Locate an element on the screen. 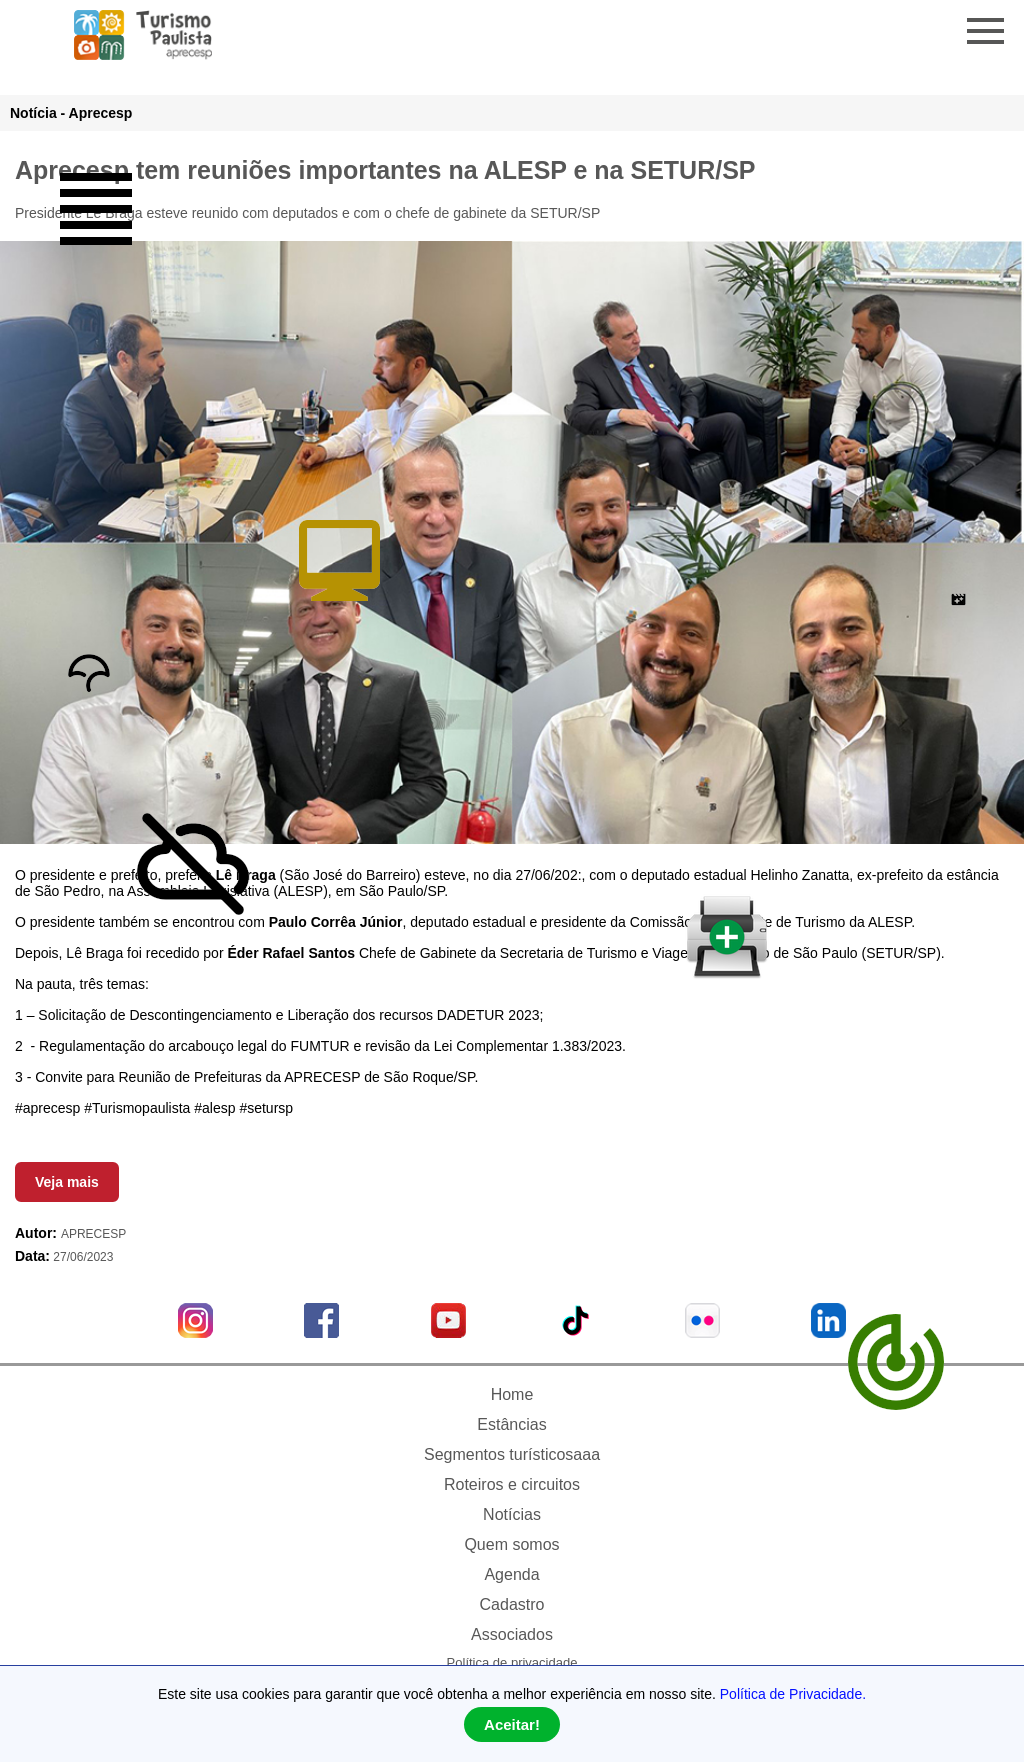 The width and height of the screenshot is (1024, 1762). apply visual effects or filters to a video is located at coordinates (958, 599).